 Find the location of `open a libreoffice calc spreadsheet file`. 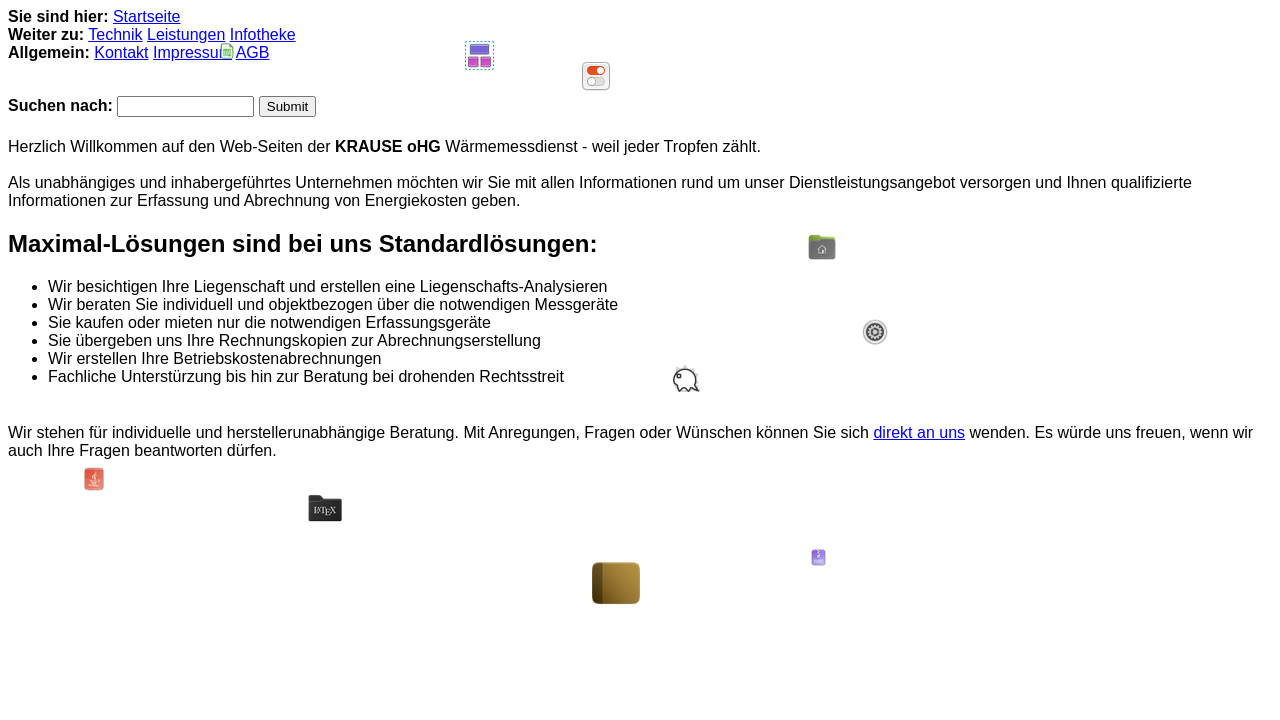

open a libreoffice calc spreadsheet file is located at coordinates (227, 51).